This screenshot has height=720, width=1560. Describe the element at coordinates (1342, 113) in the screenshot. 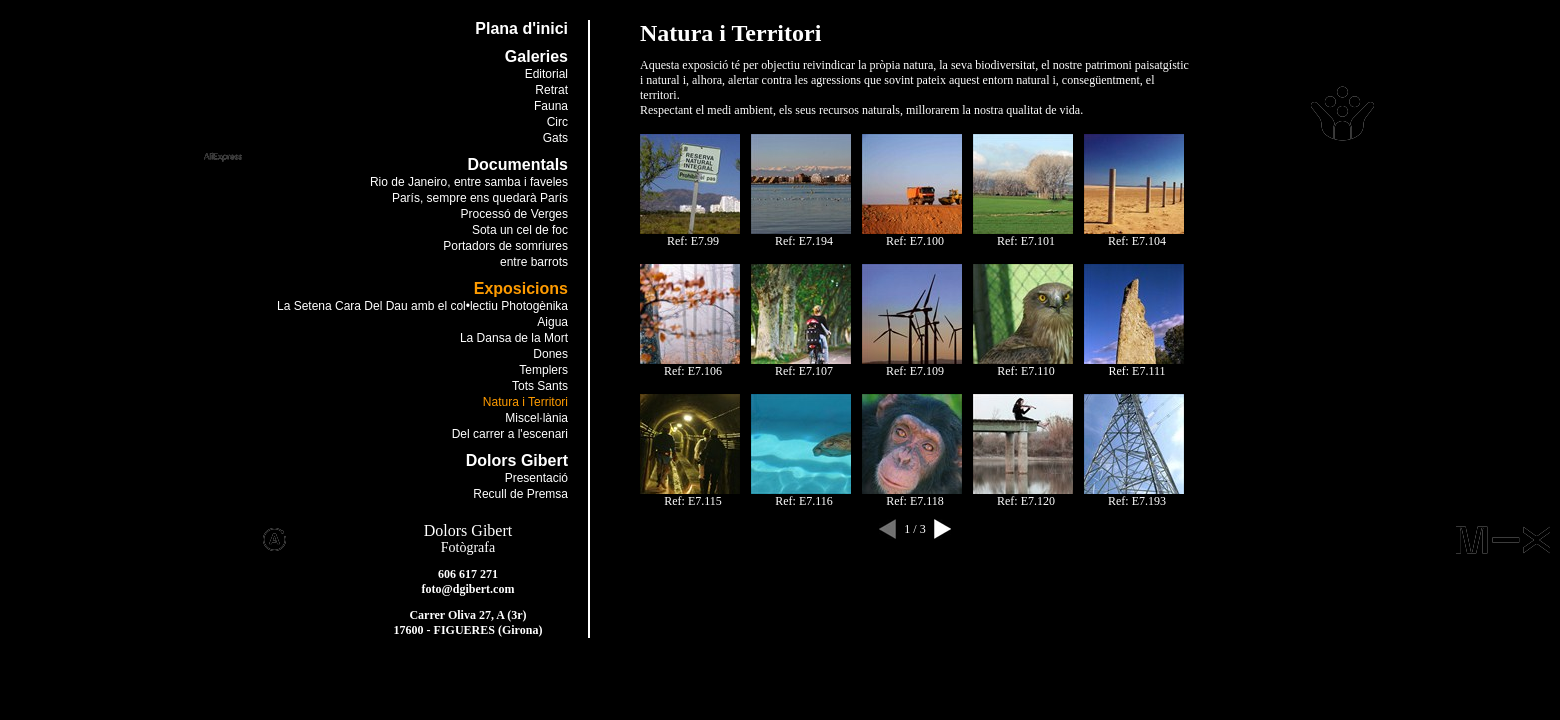

I see `open the Google Crowdsource app` at that location.